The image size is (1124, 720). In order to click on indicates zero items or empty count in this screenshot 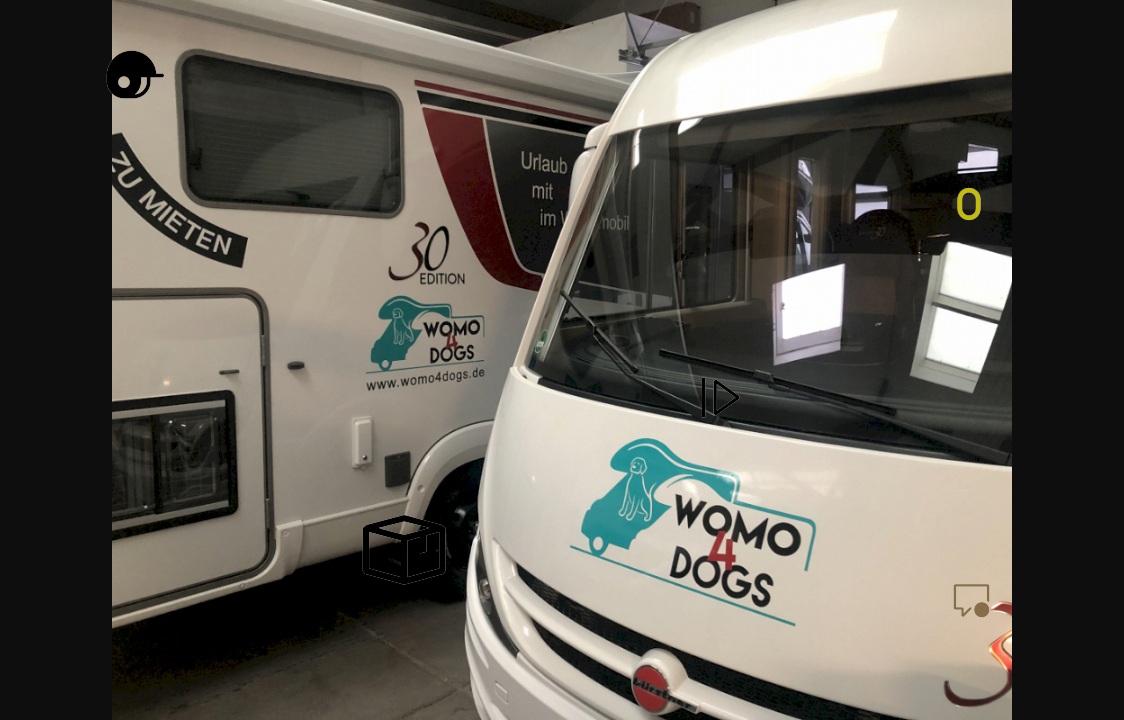, I will do `click(969, 204)`.